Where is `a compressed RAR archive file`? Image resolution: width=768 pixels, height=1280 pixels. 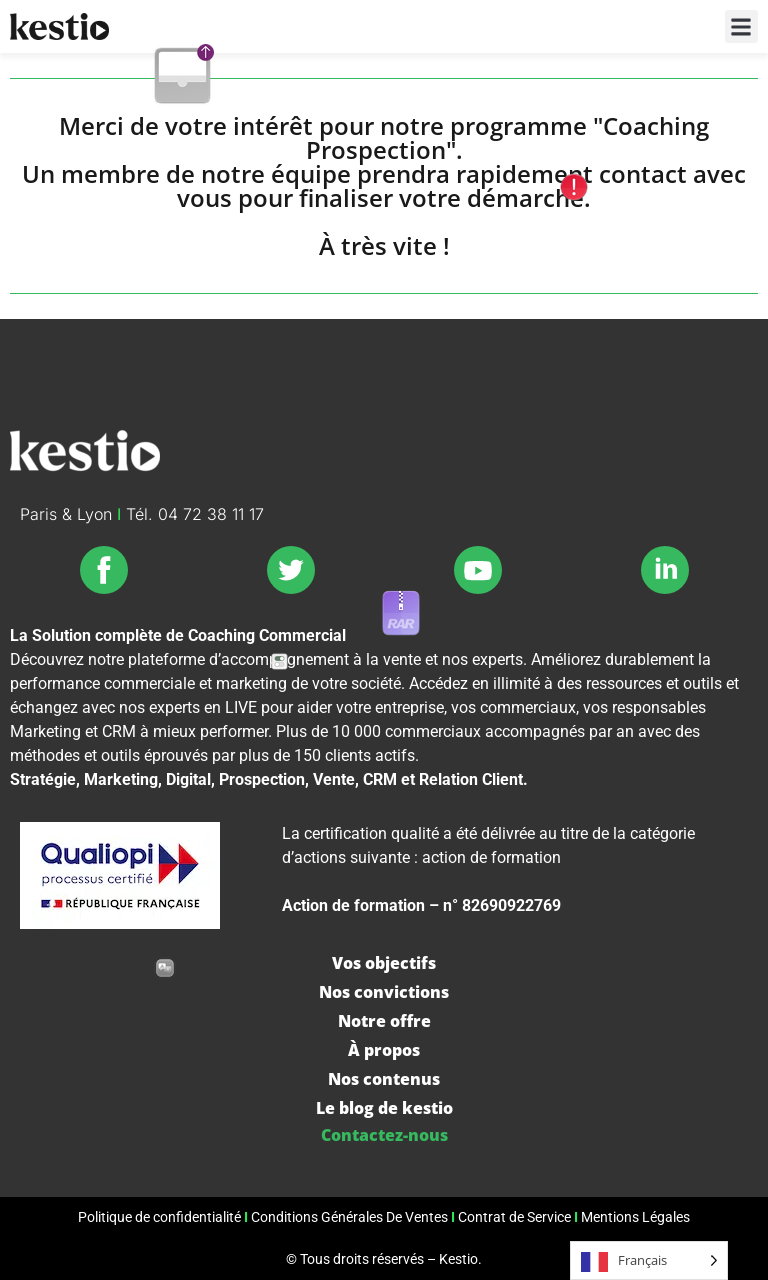
a compressed RAR archive file is located at coordinates (401, 613).